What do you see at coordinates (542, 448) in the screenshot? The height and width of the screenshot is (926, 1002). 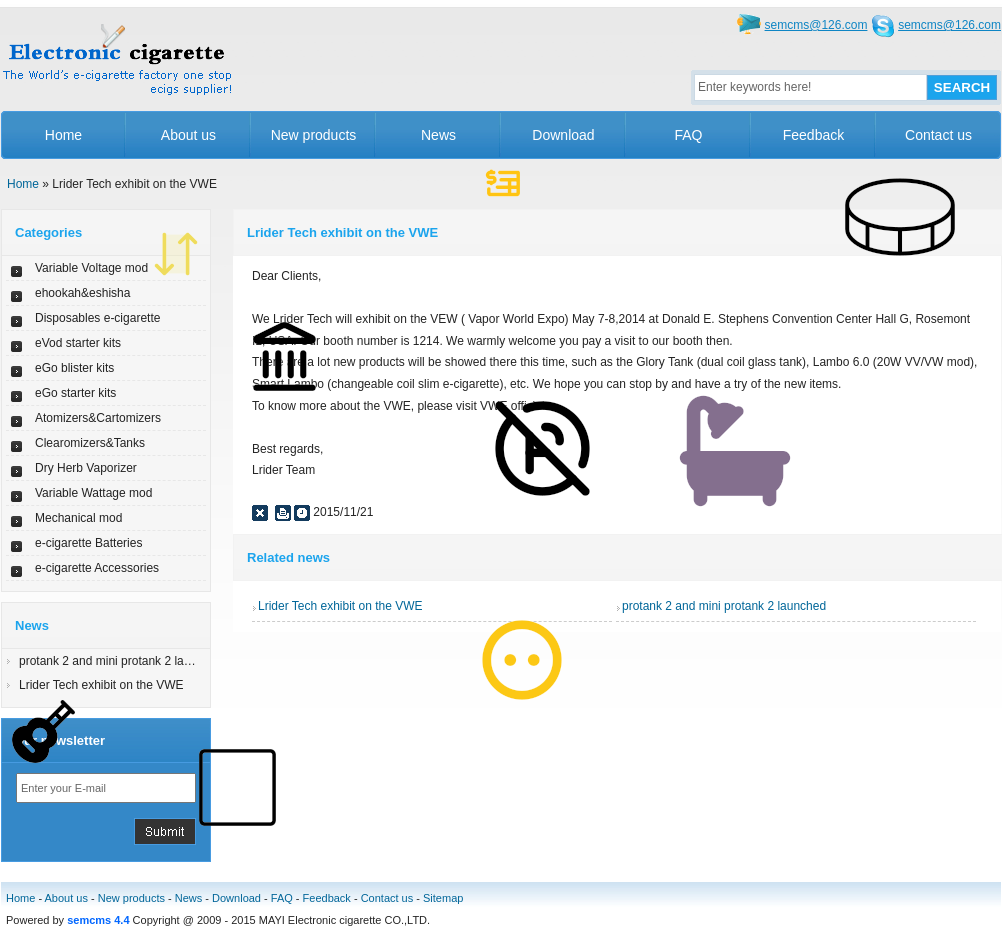 I see `no parking available` at bounding box center [542, 448].